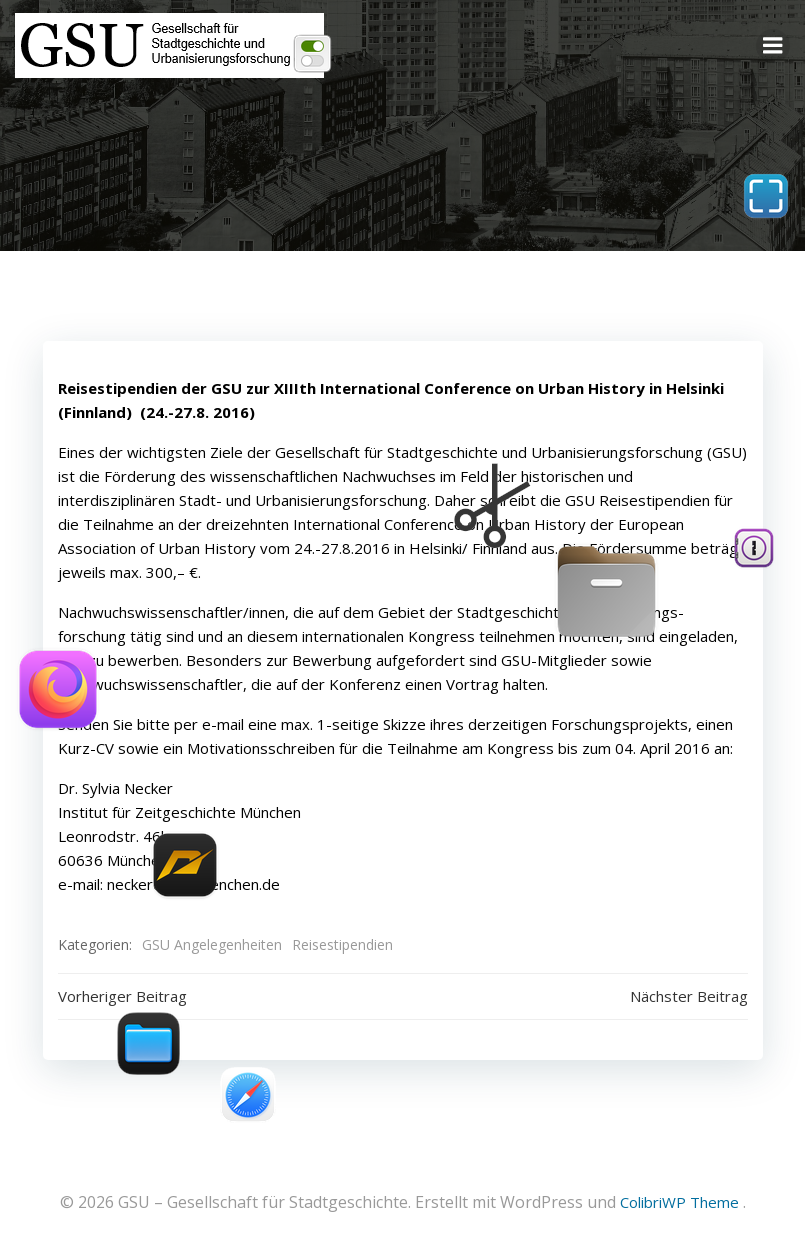 The width and height of the screenshot is (805, 1256). What do you see at coordinates (606, 591) in the screenshot?
I see `open the file manager application` at bounding box center [606, 591].